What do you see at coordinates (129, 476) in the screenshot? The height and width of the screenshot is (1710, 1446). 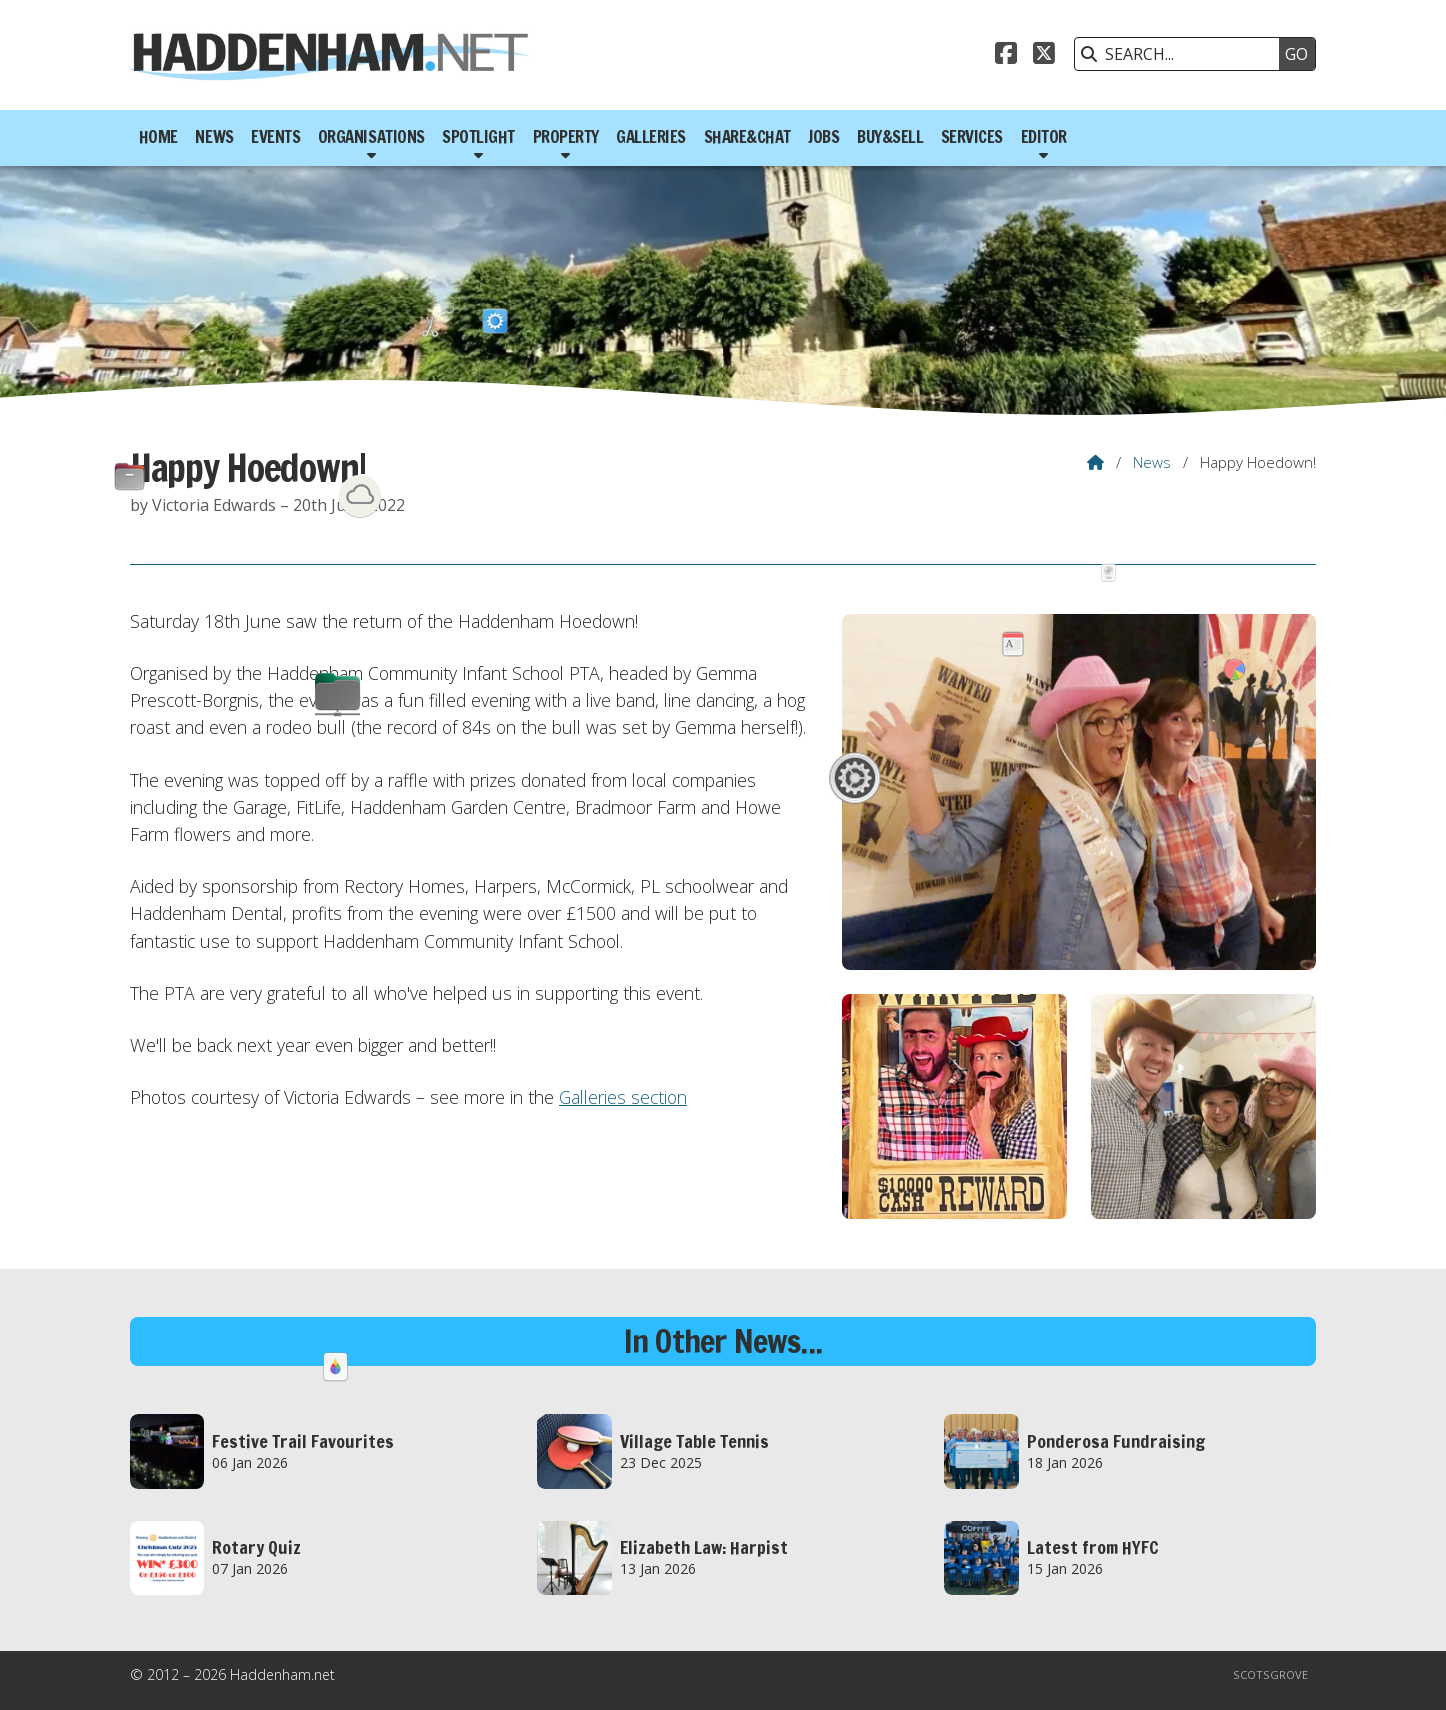 I see `open the file manager application` at bounding box center [129, 476].